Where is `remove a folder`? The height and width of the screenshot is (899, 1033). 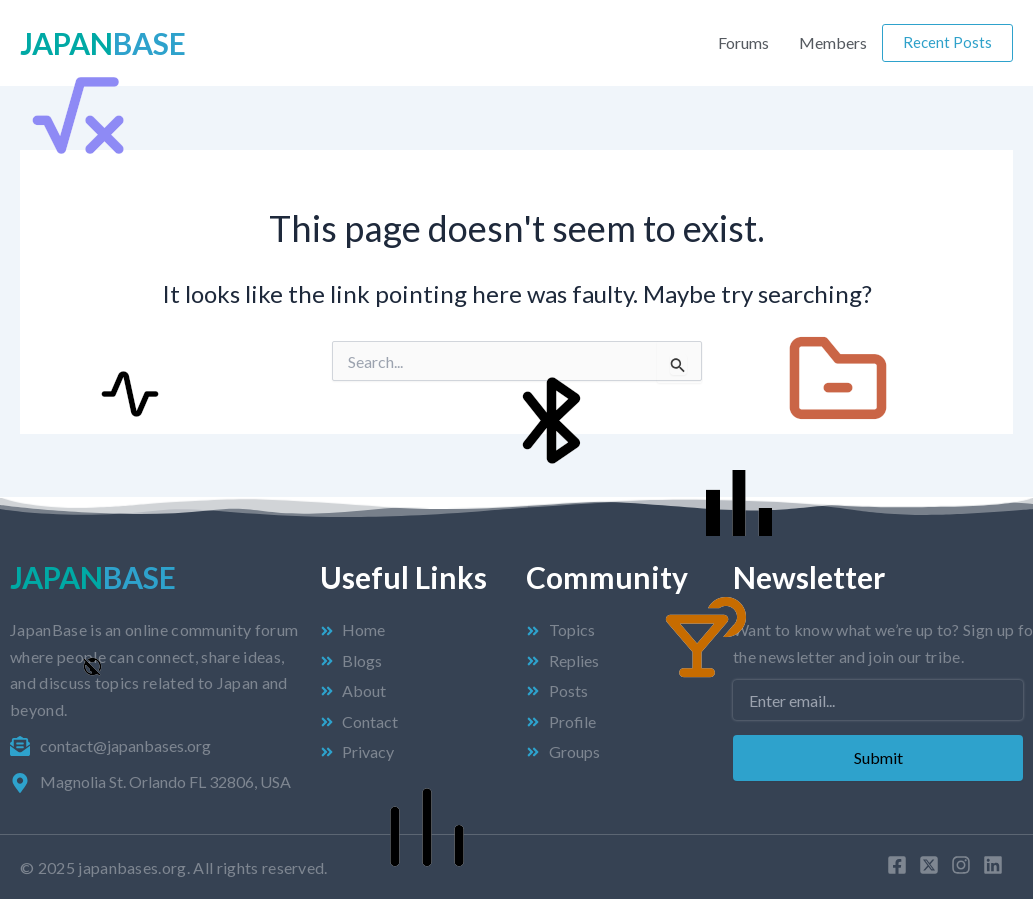 remove a folder is located at coordinates (838, 378).